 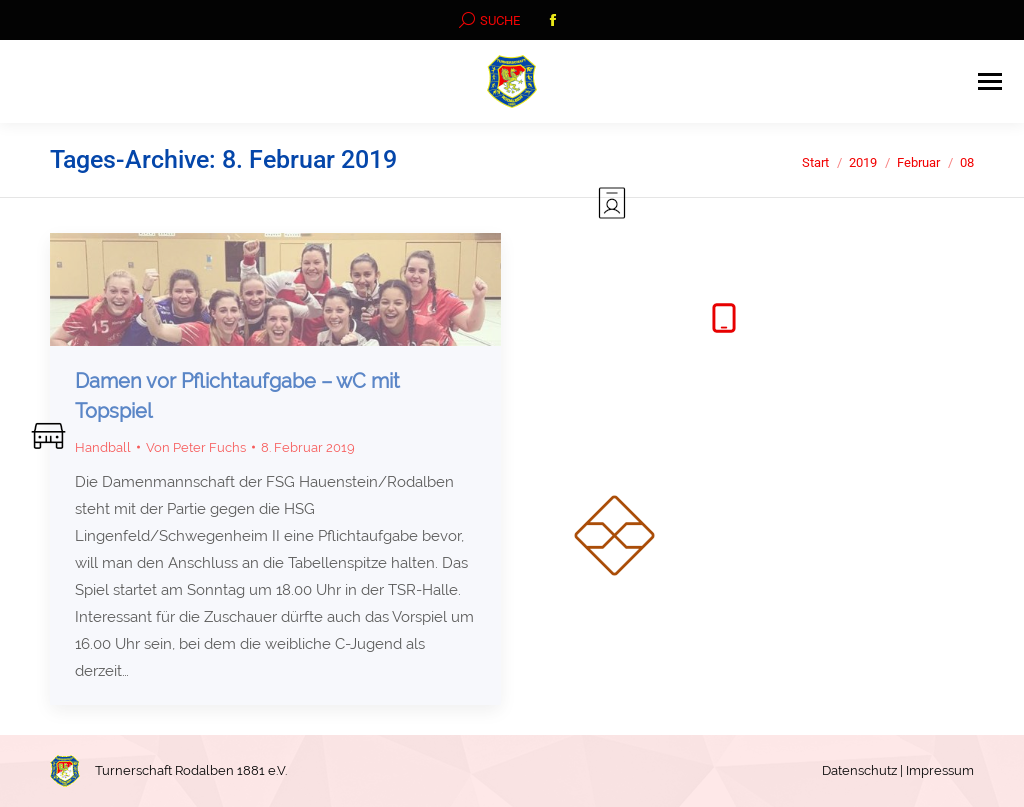 What do you see at coordinates (48, 436) in the screenshot?
I see `select jeep or off-road vehicle type` at bounding box center [48, 436].